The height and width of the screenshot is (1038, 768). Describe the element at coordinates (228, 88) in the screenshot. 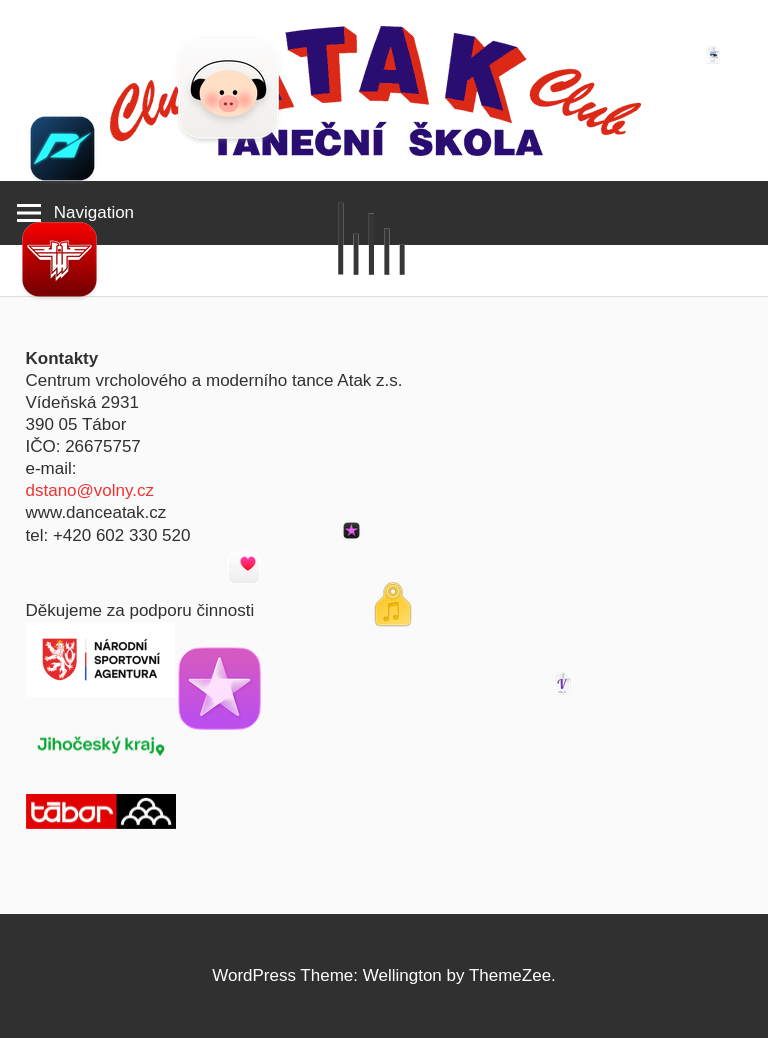

I see `open spek audio spectrum analyzer app` at that location.